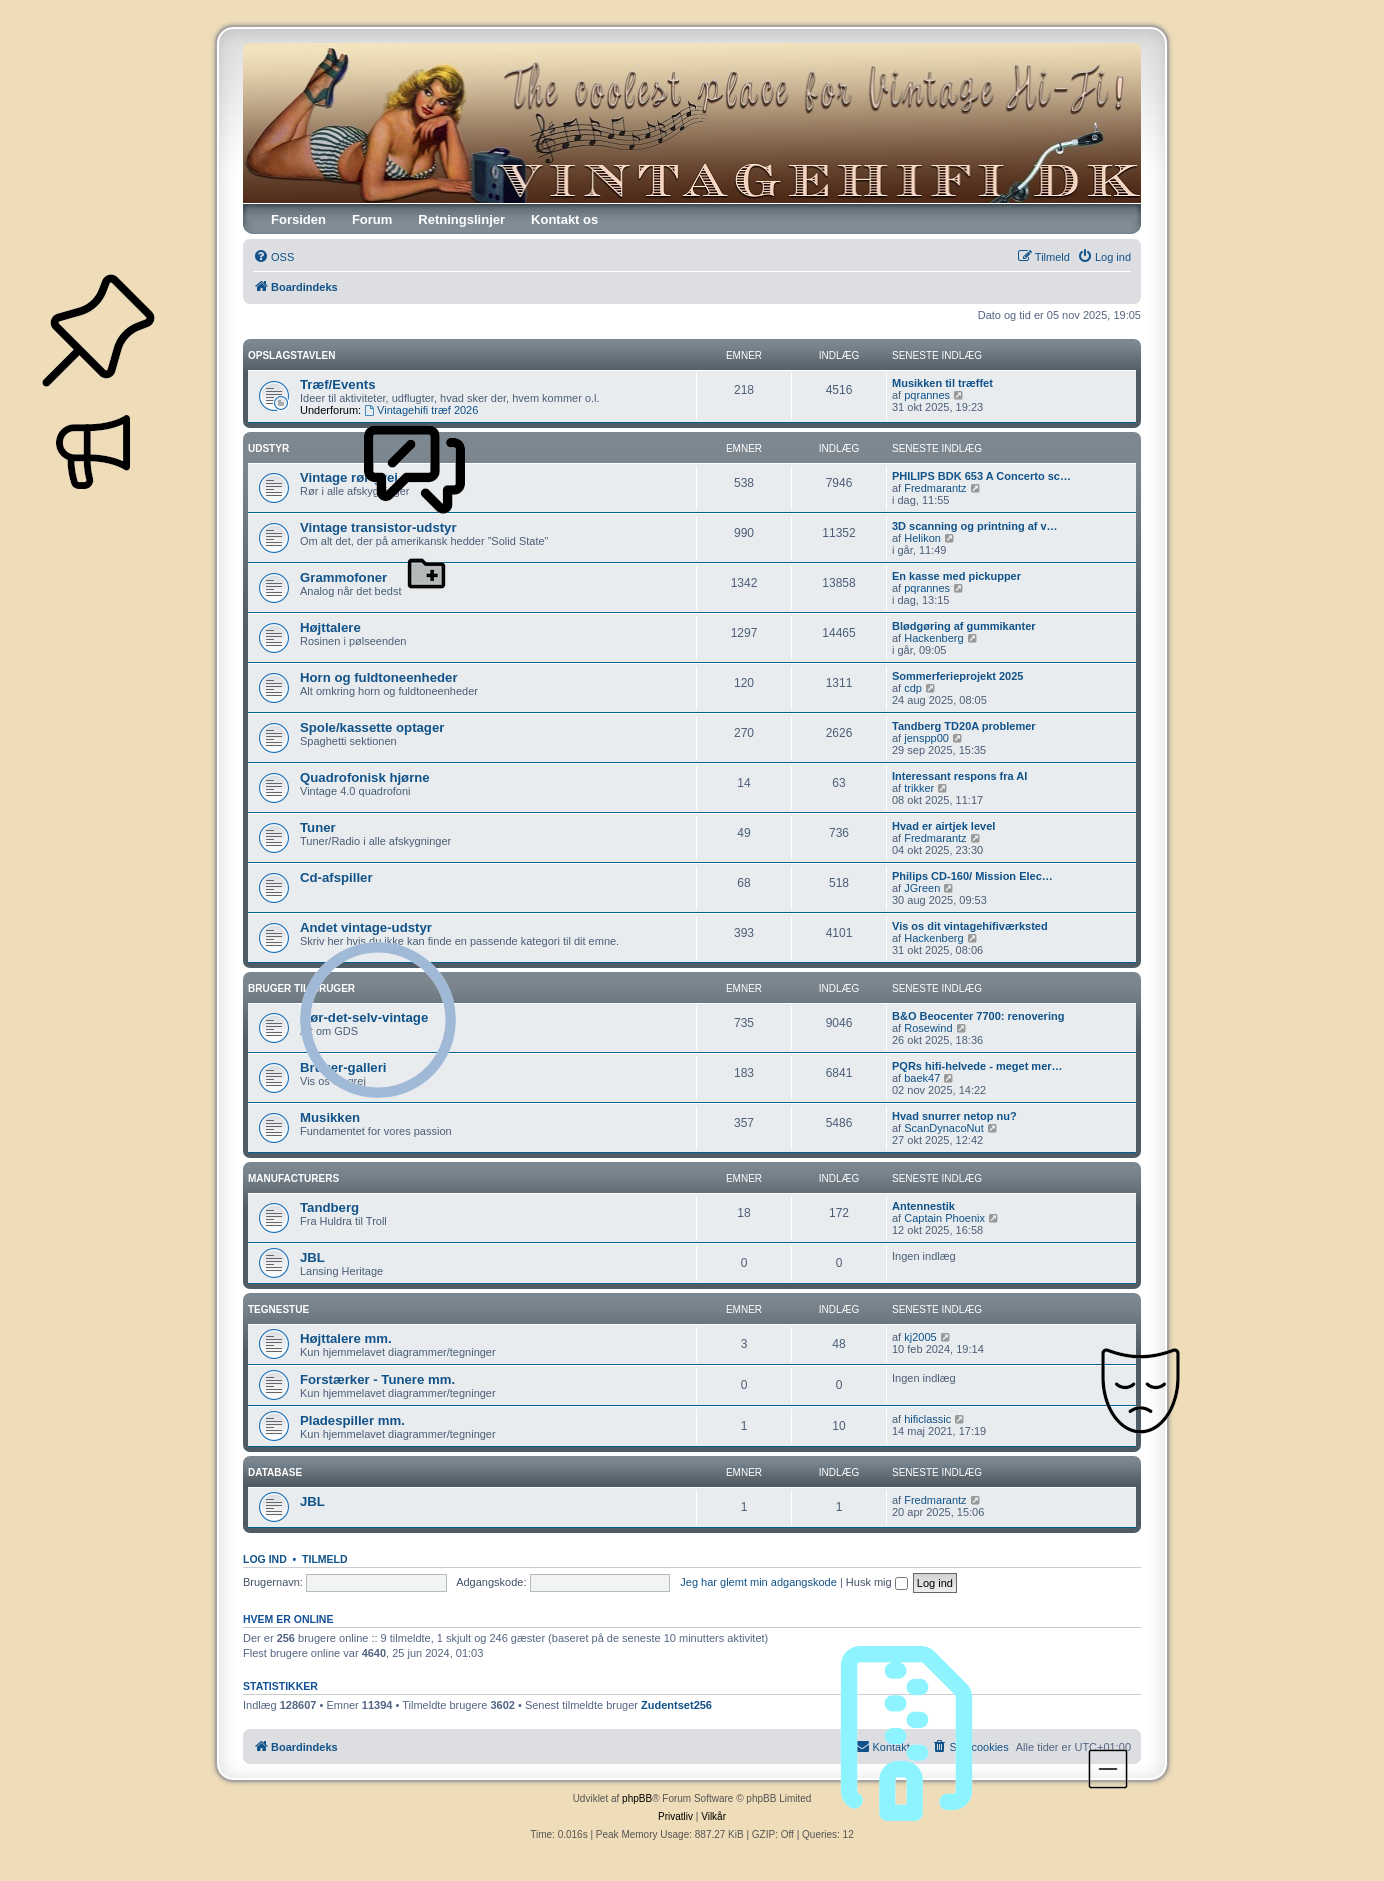 This screenshot has width=1384, height=1881. Describe the element at coordinates (426, 573) in the screenshot. I see `create a new folder` at that location.